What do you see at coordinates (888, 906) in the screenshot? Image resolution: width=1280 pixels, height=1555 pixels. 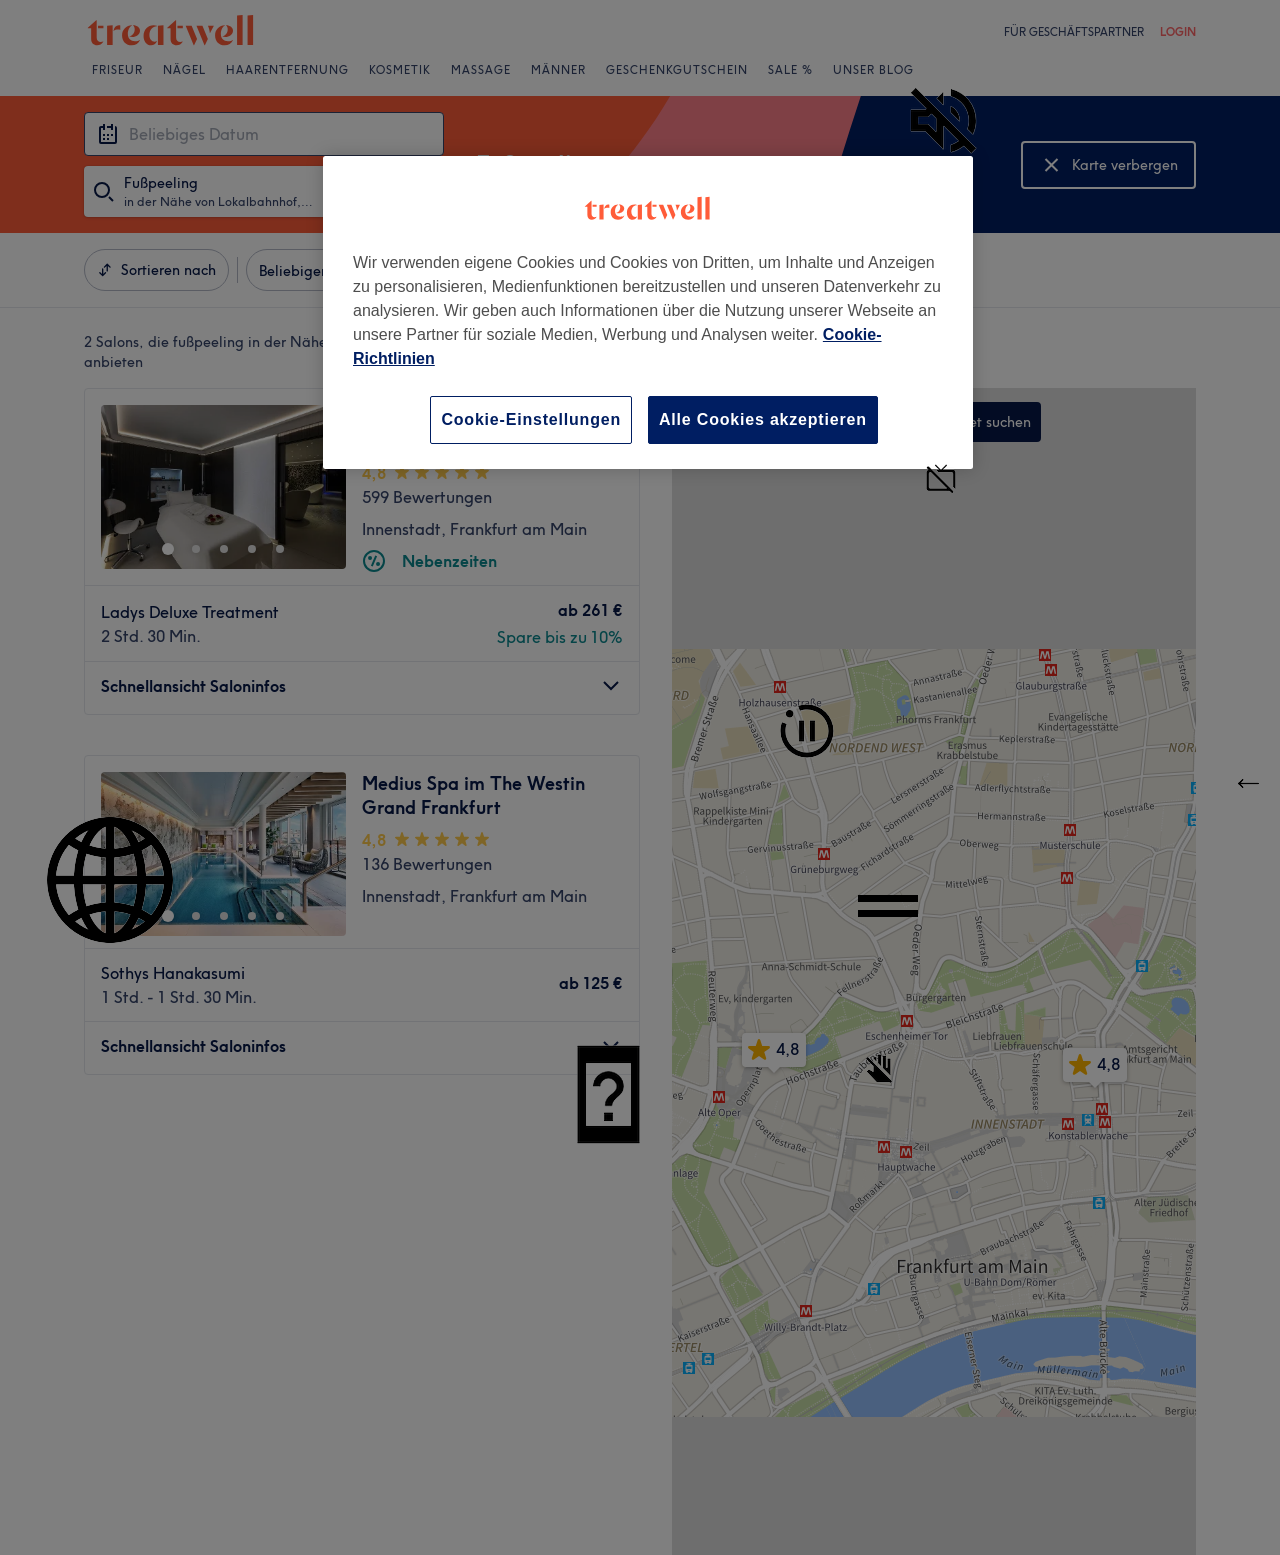 I see `drag to reorder items in a list` at bounding box center [888, 906].